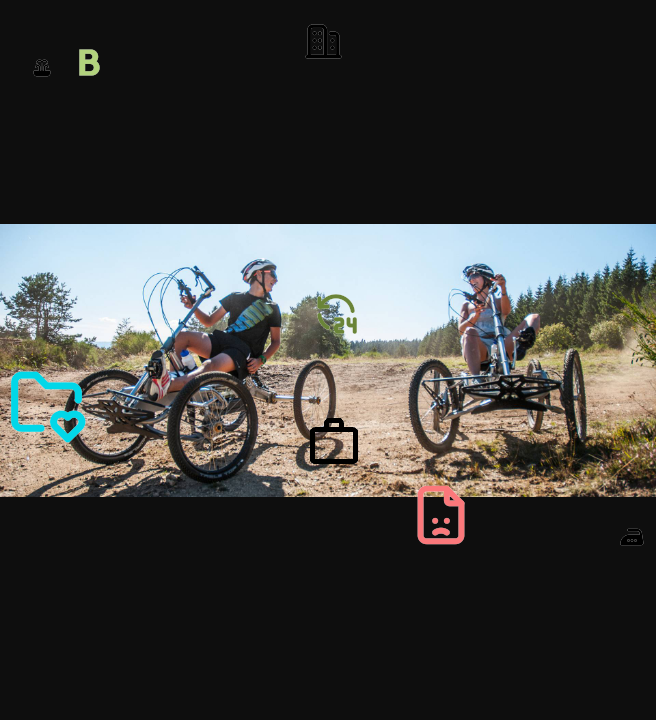  What do you see at coordinates (441, 515) in the screenshot?
I see `file not found or missing document` at bounding box center [441, 515].